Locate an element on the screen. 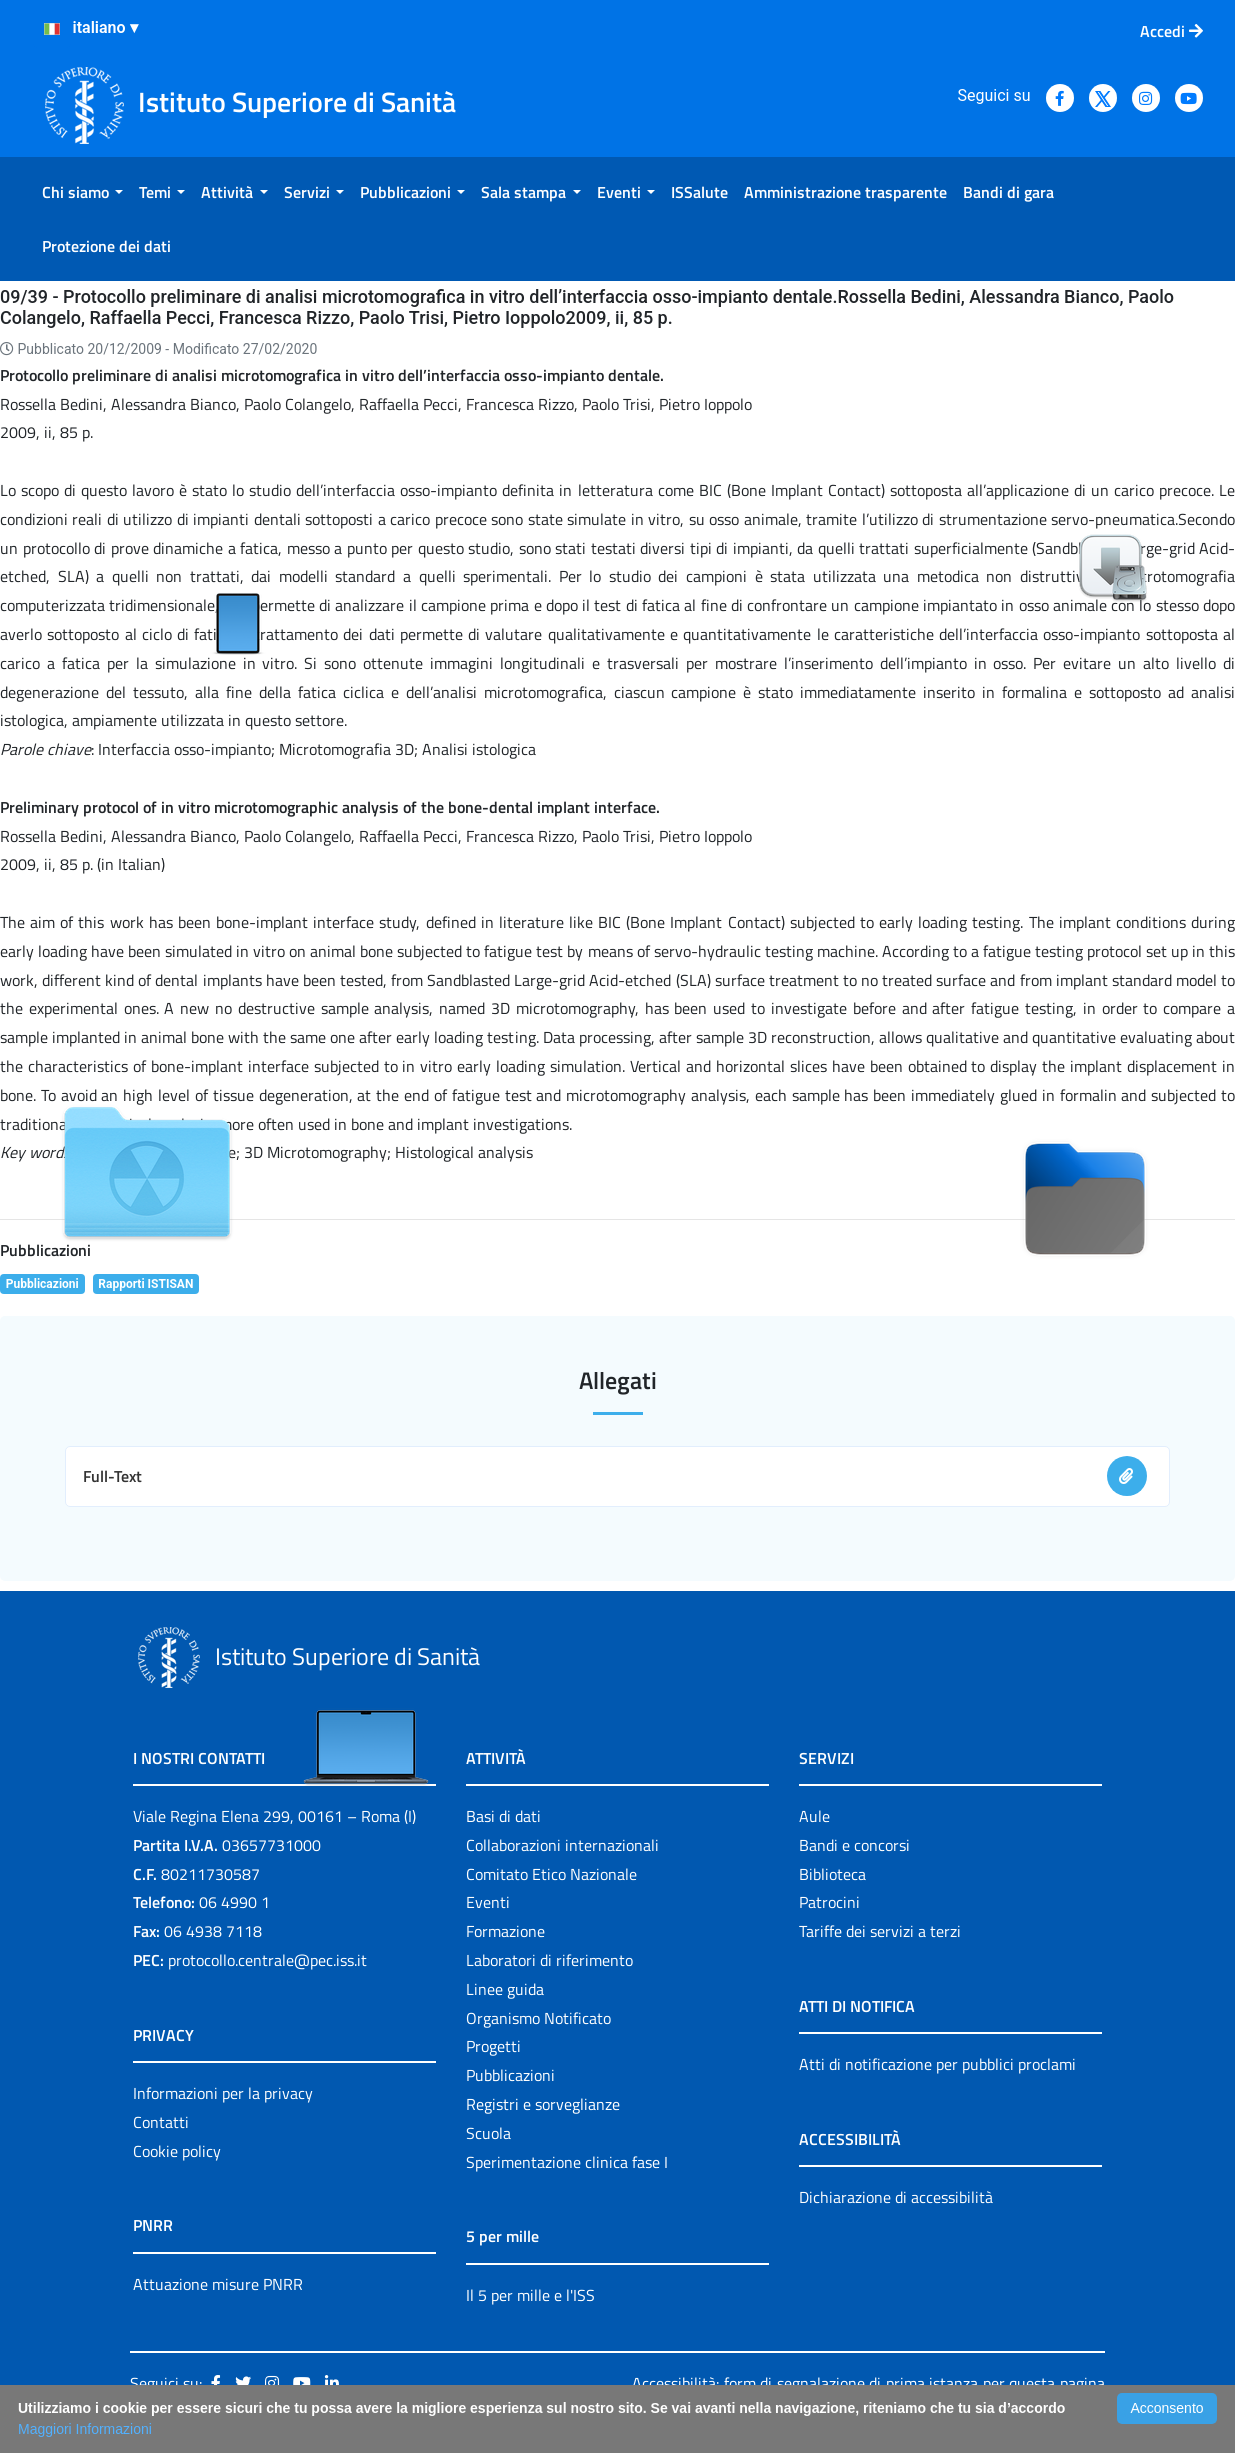  macbook air 15-inch device icon is located at coordinates (366, 1741).